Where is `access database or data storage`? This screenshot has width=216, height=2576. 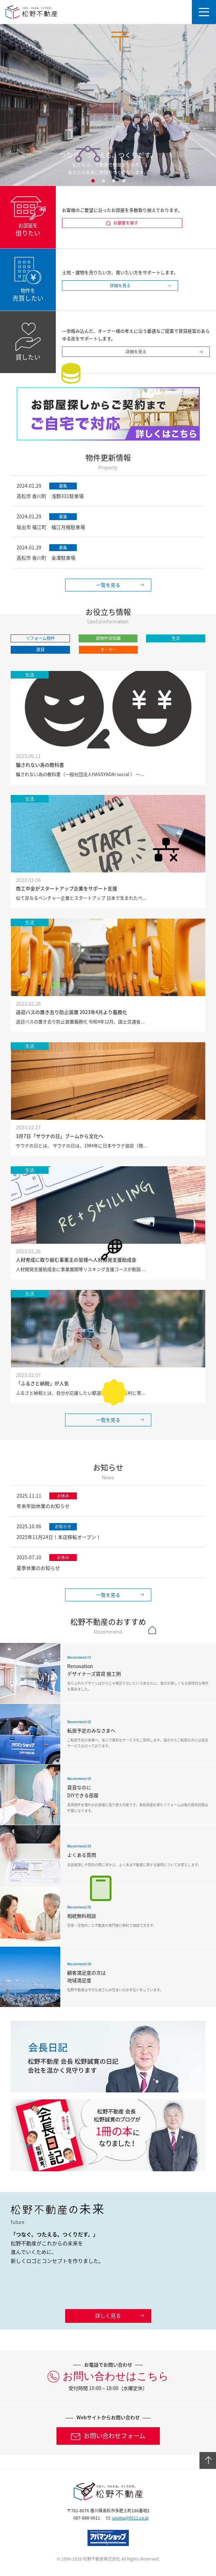 access database or data storage is located at coordinates (71, 373).